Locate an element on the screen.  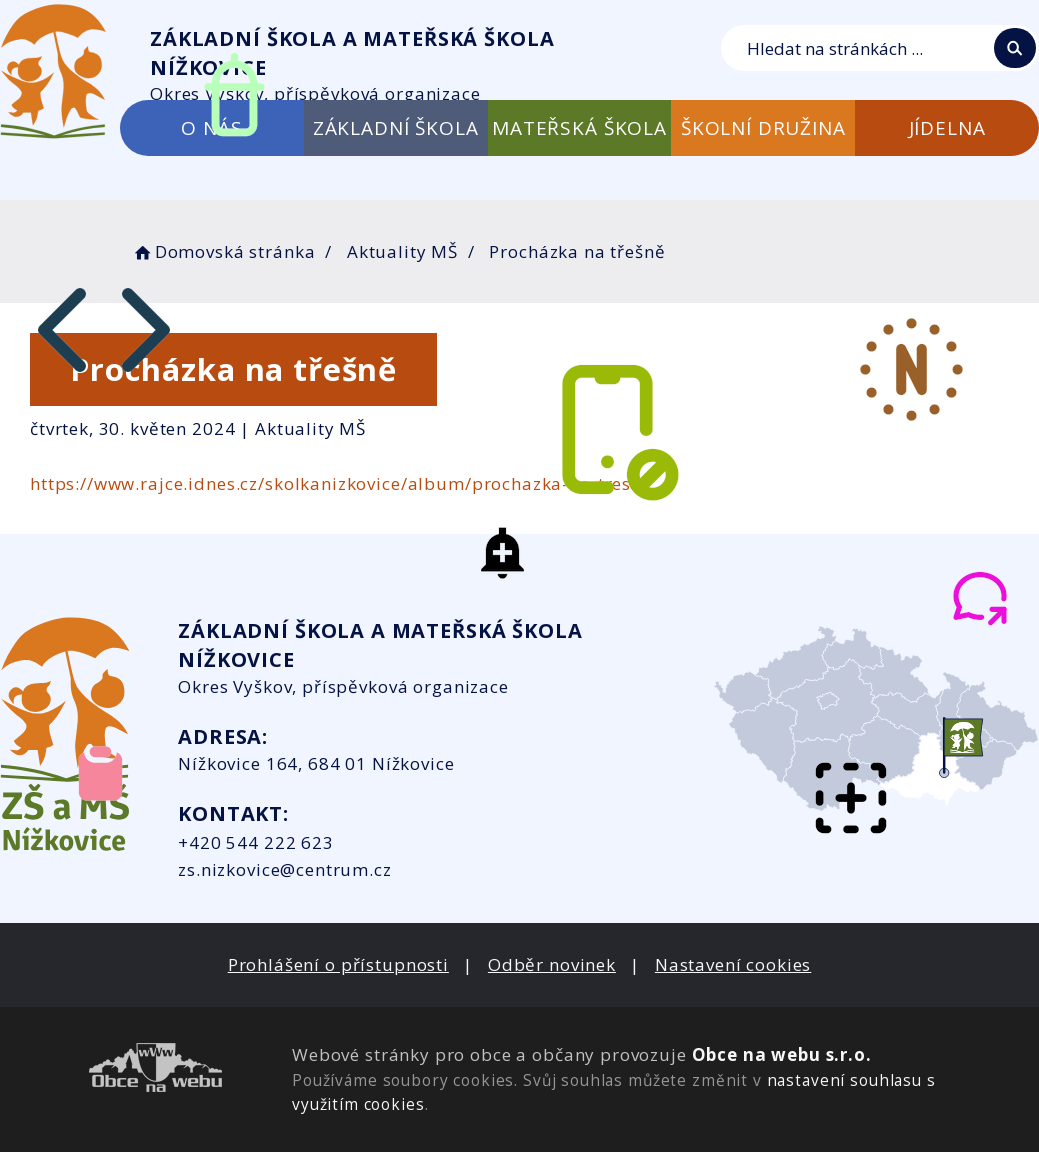
view or edit source code is located at coordinates (104, 330).